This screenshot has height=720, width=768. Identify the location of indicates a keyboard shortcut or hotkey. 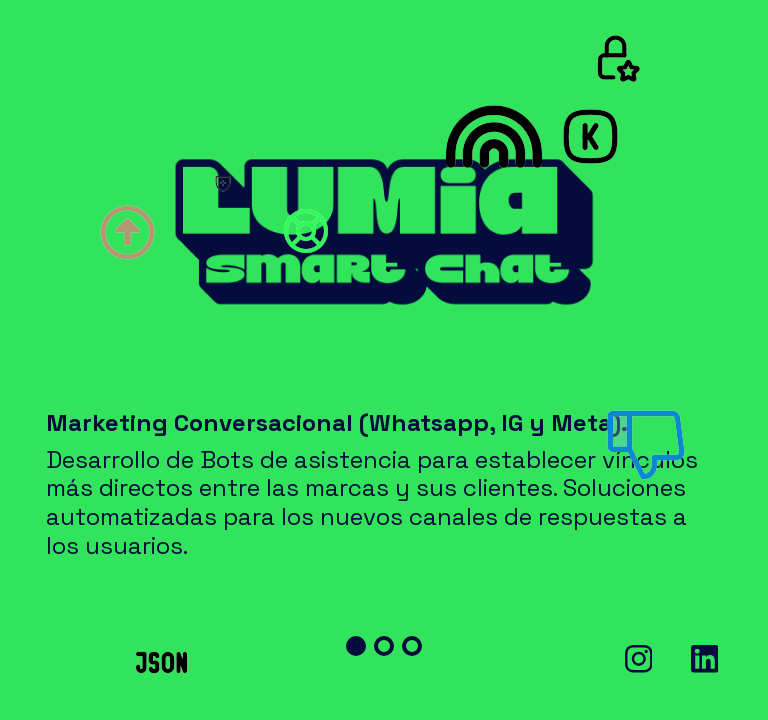
(590, 136).